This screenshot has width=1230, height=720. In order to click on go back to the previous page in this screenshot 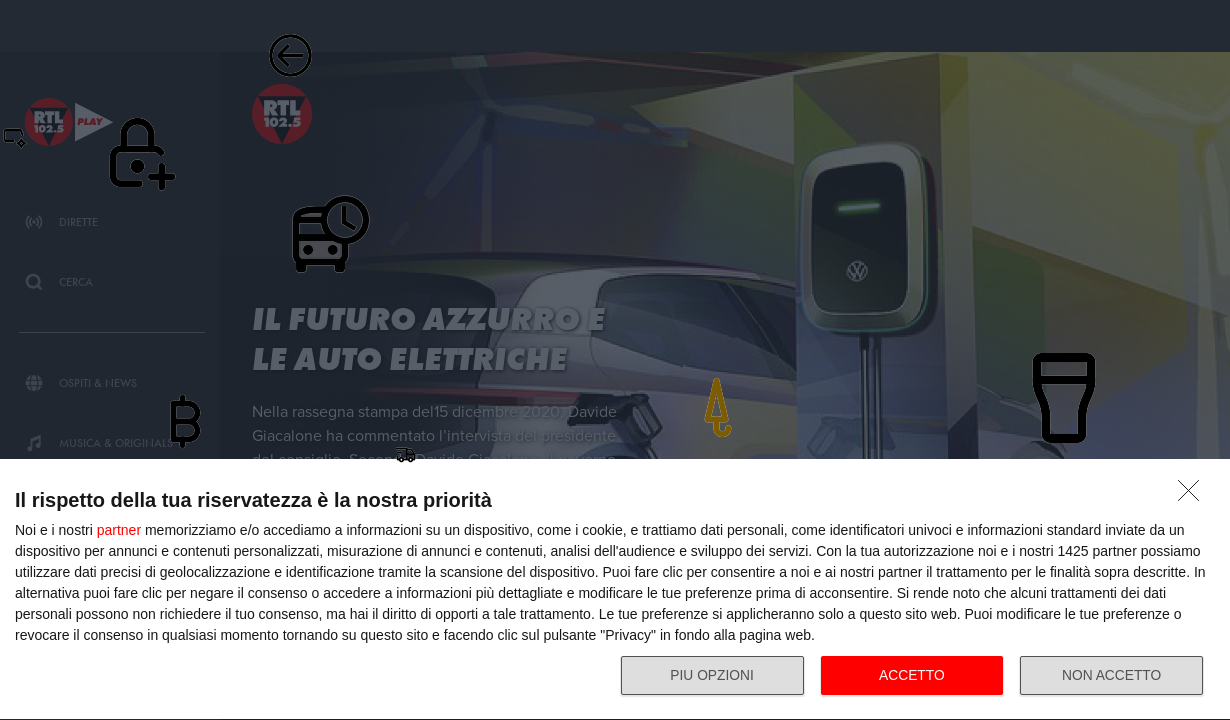, I will do `click(290, 55)`.